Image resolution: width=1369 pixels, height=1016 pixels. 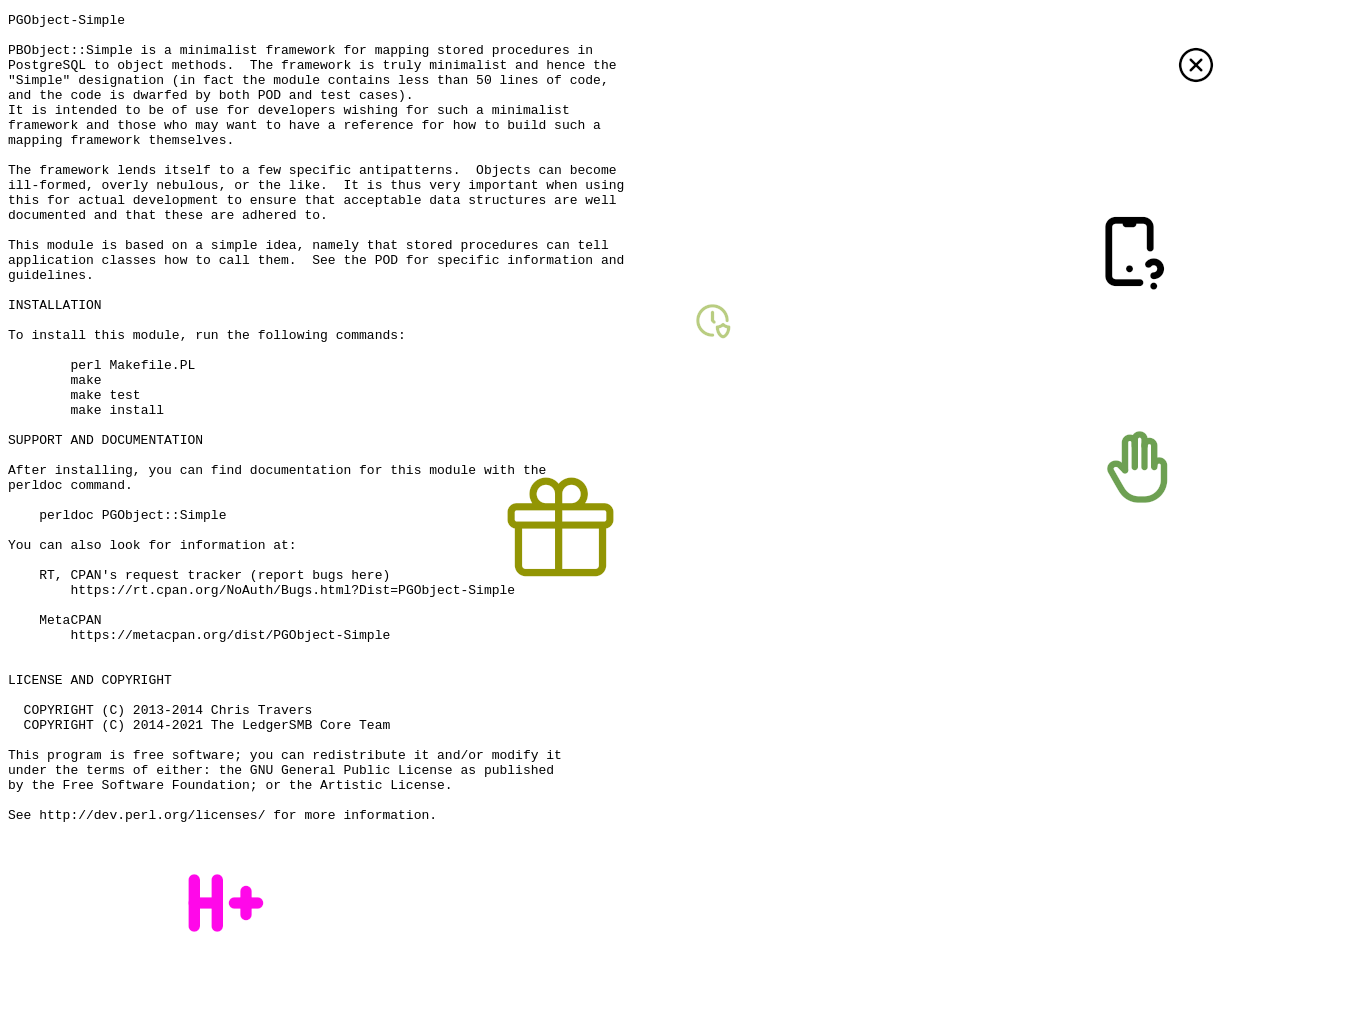 I want to click on get help with mobile device settings, so click(x=1129, y=251).